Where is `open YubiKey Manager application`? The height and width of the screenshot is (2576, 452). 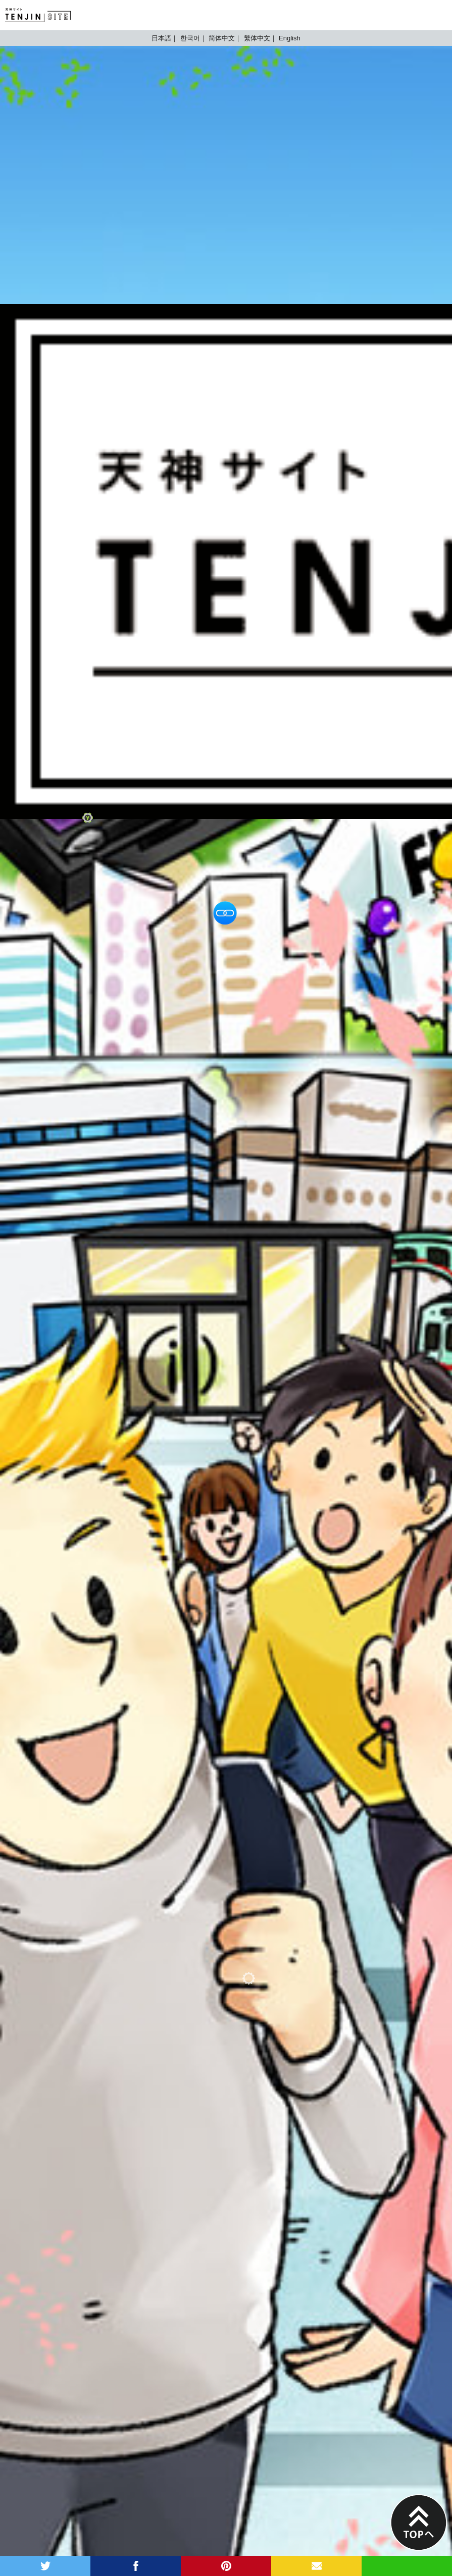 open YubiKey Manager application is located at coordinates (87, 817).